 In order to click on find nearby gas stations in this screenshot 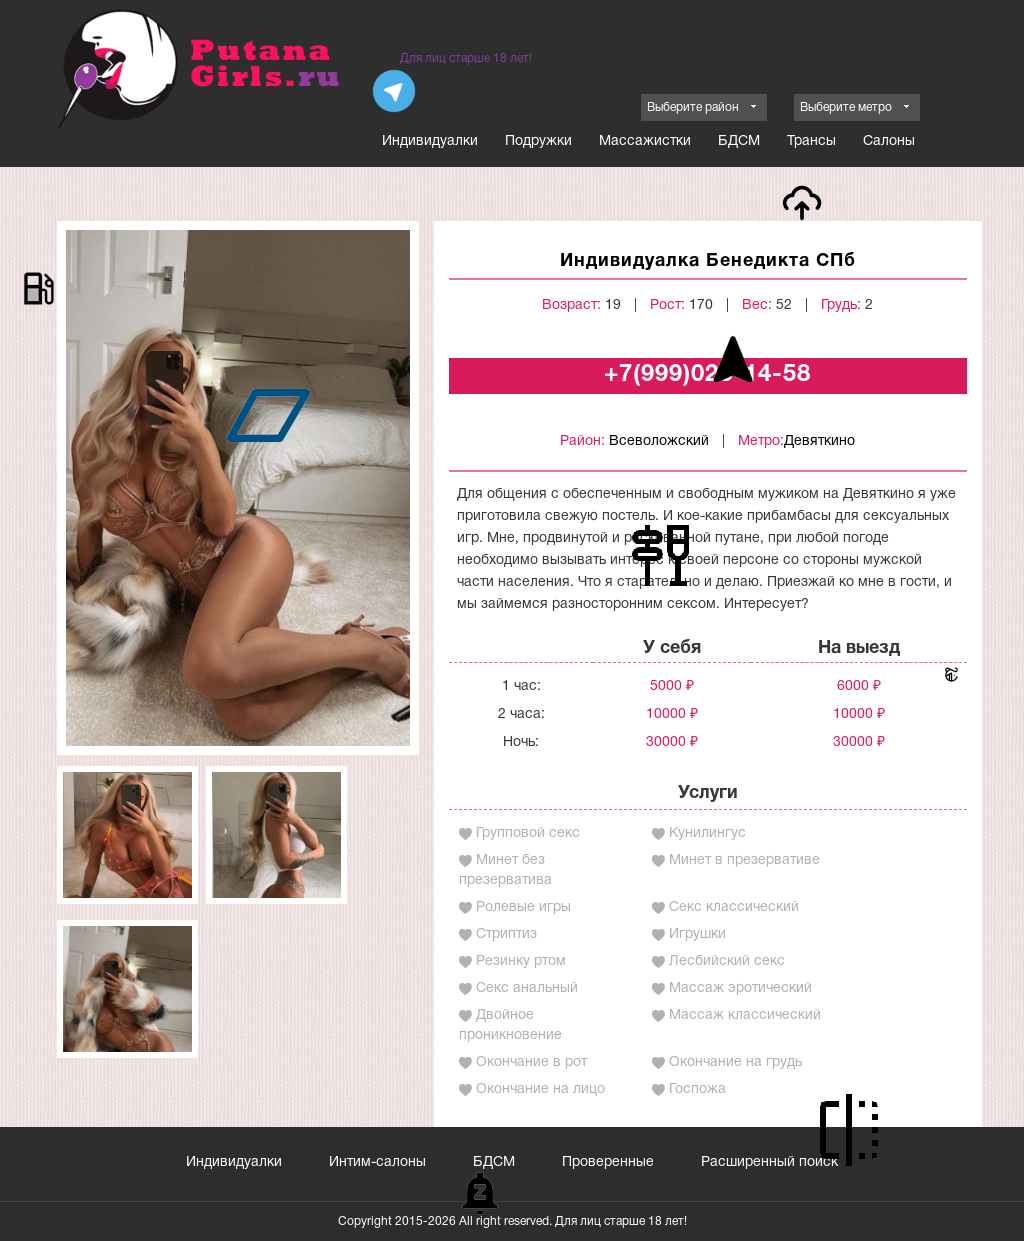, I will do `click(38, 288)`.